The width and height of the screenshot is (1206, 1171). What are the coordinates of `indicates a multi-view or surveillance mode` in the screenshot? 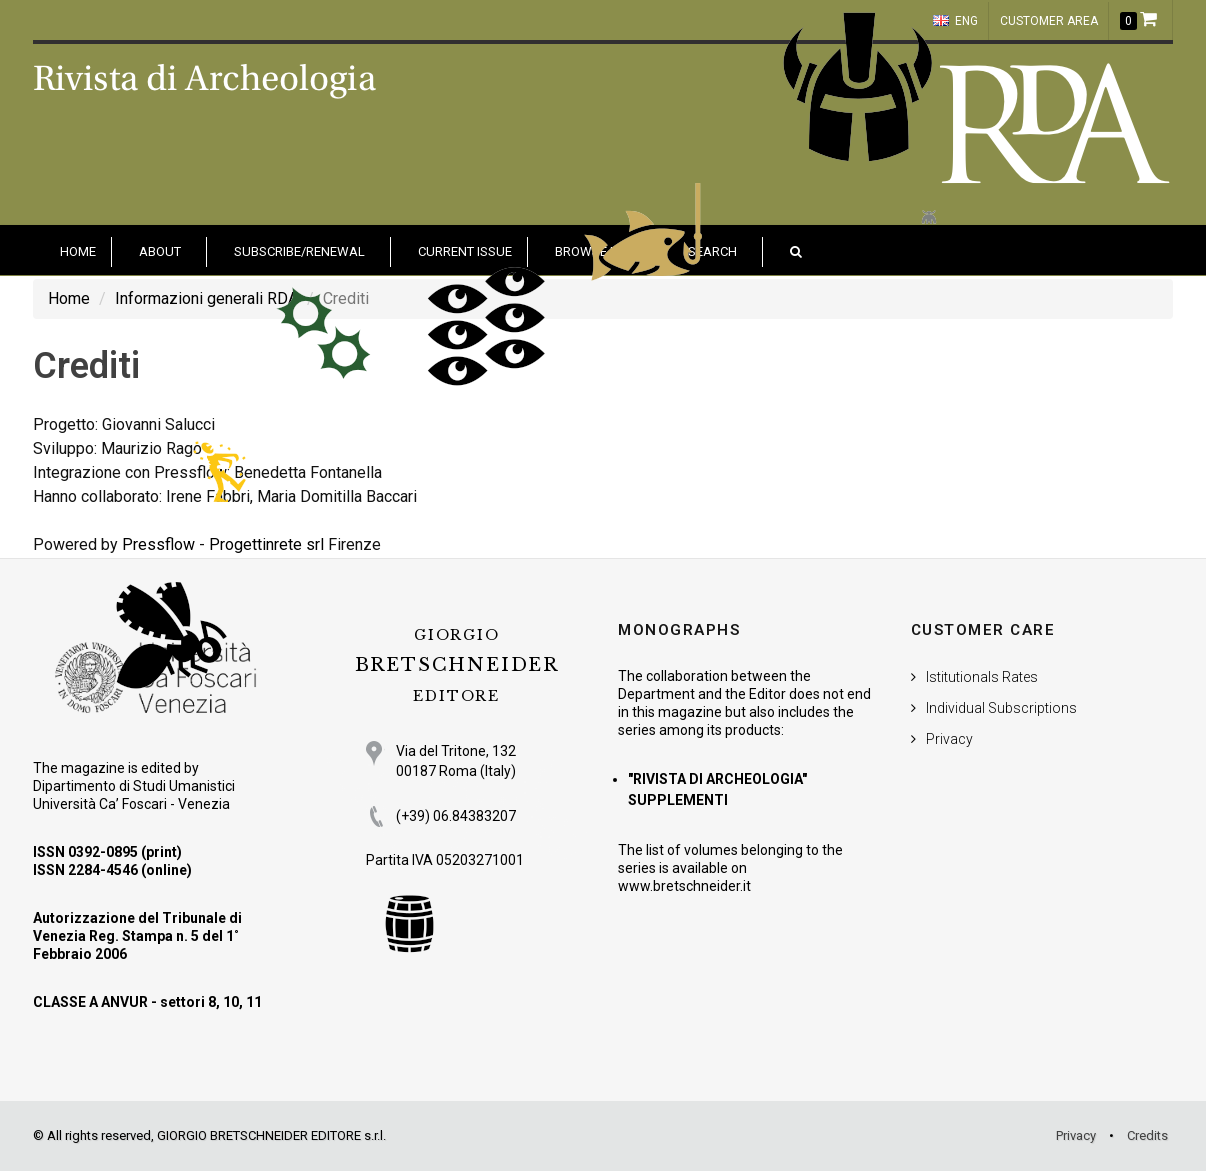 It's located at (486, 326).